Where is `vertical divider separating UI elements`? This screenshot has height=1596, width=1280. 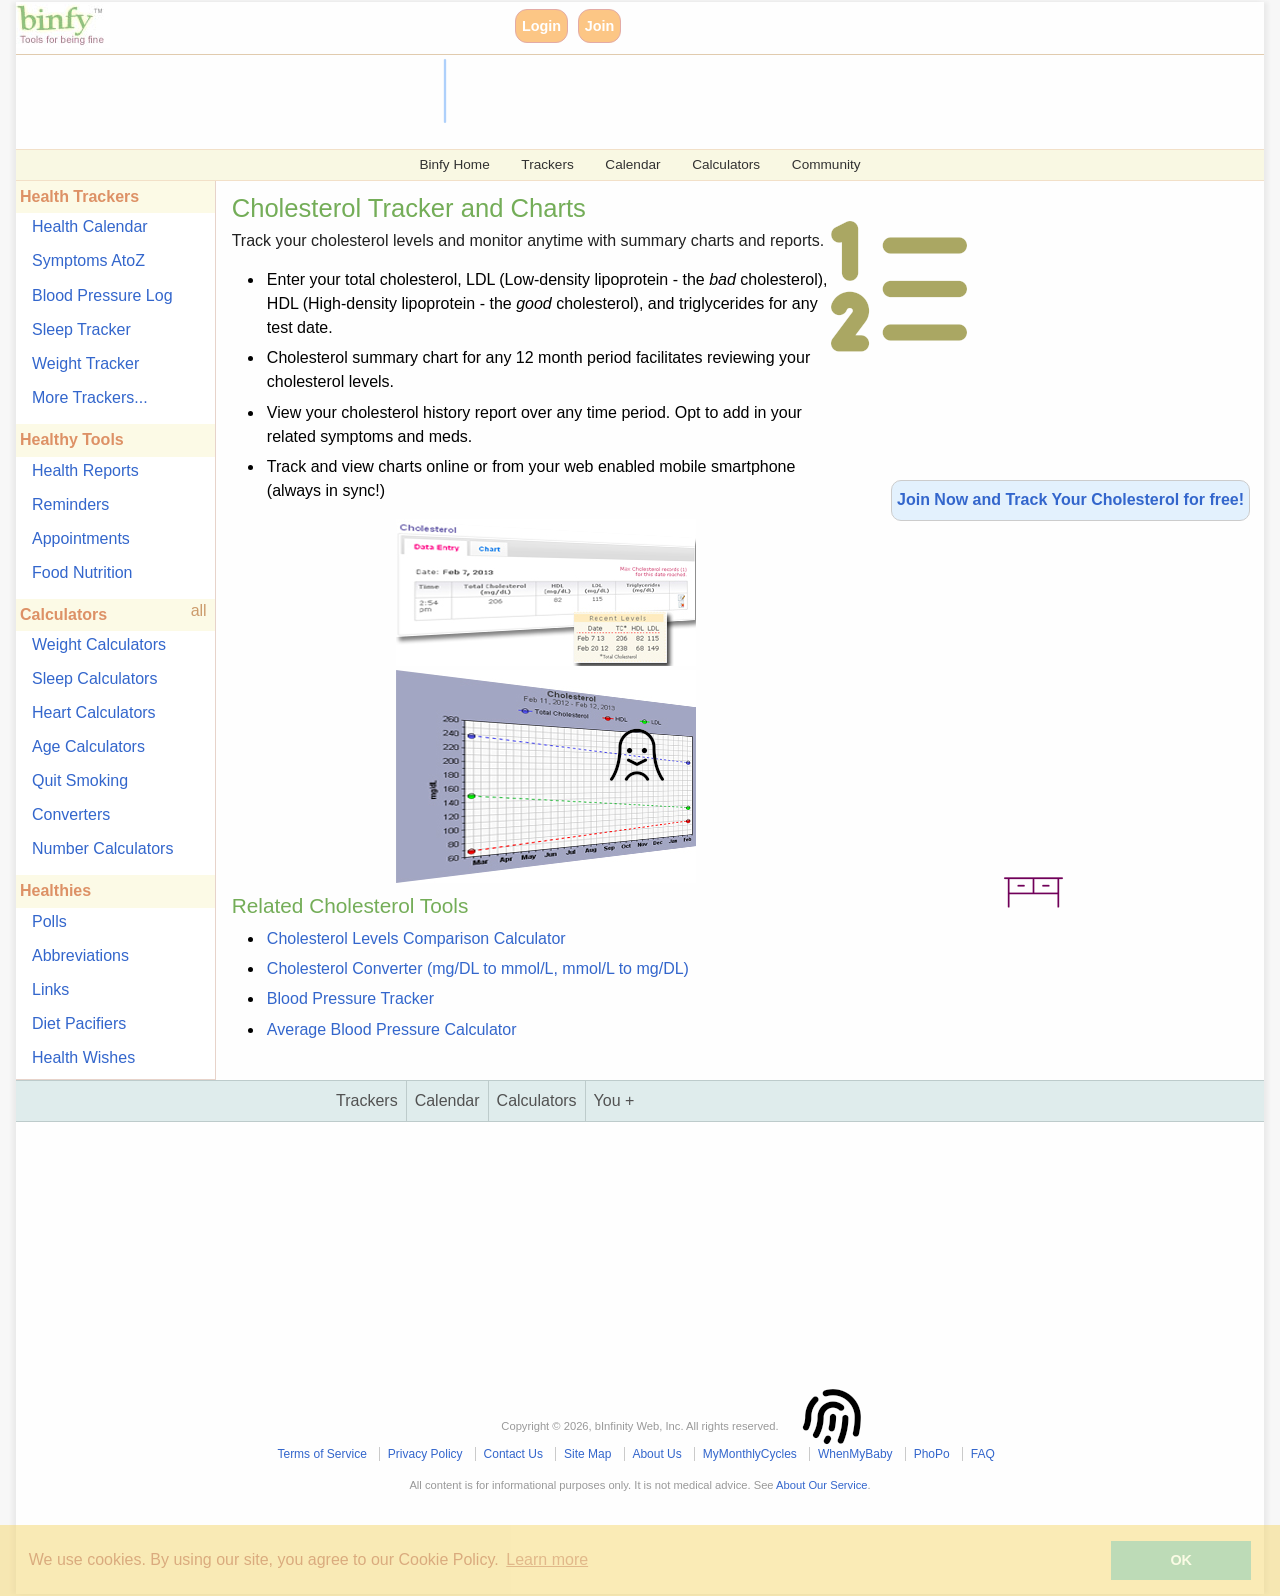
vertical divider separating UI elements is located at coordinates (445, 91).